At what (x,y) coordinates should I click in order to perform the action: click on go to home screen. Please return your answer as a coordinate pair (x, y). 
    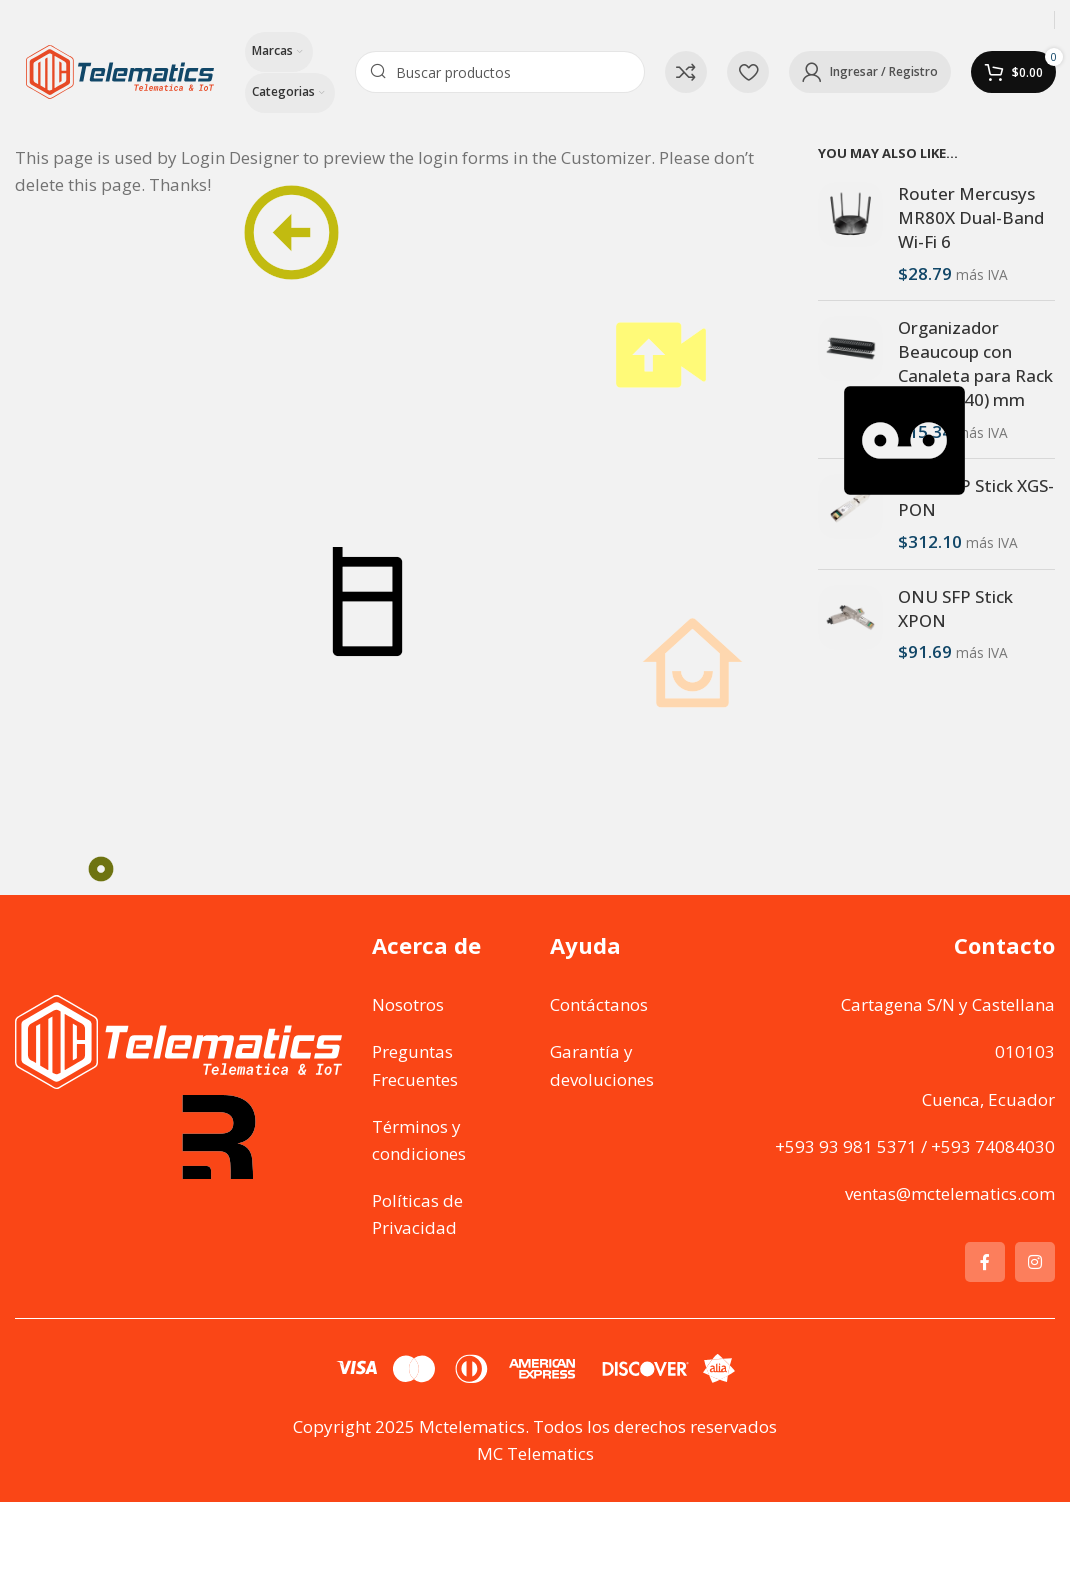
    Looking at the image, I should click on (692, 666).